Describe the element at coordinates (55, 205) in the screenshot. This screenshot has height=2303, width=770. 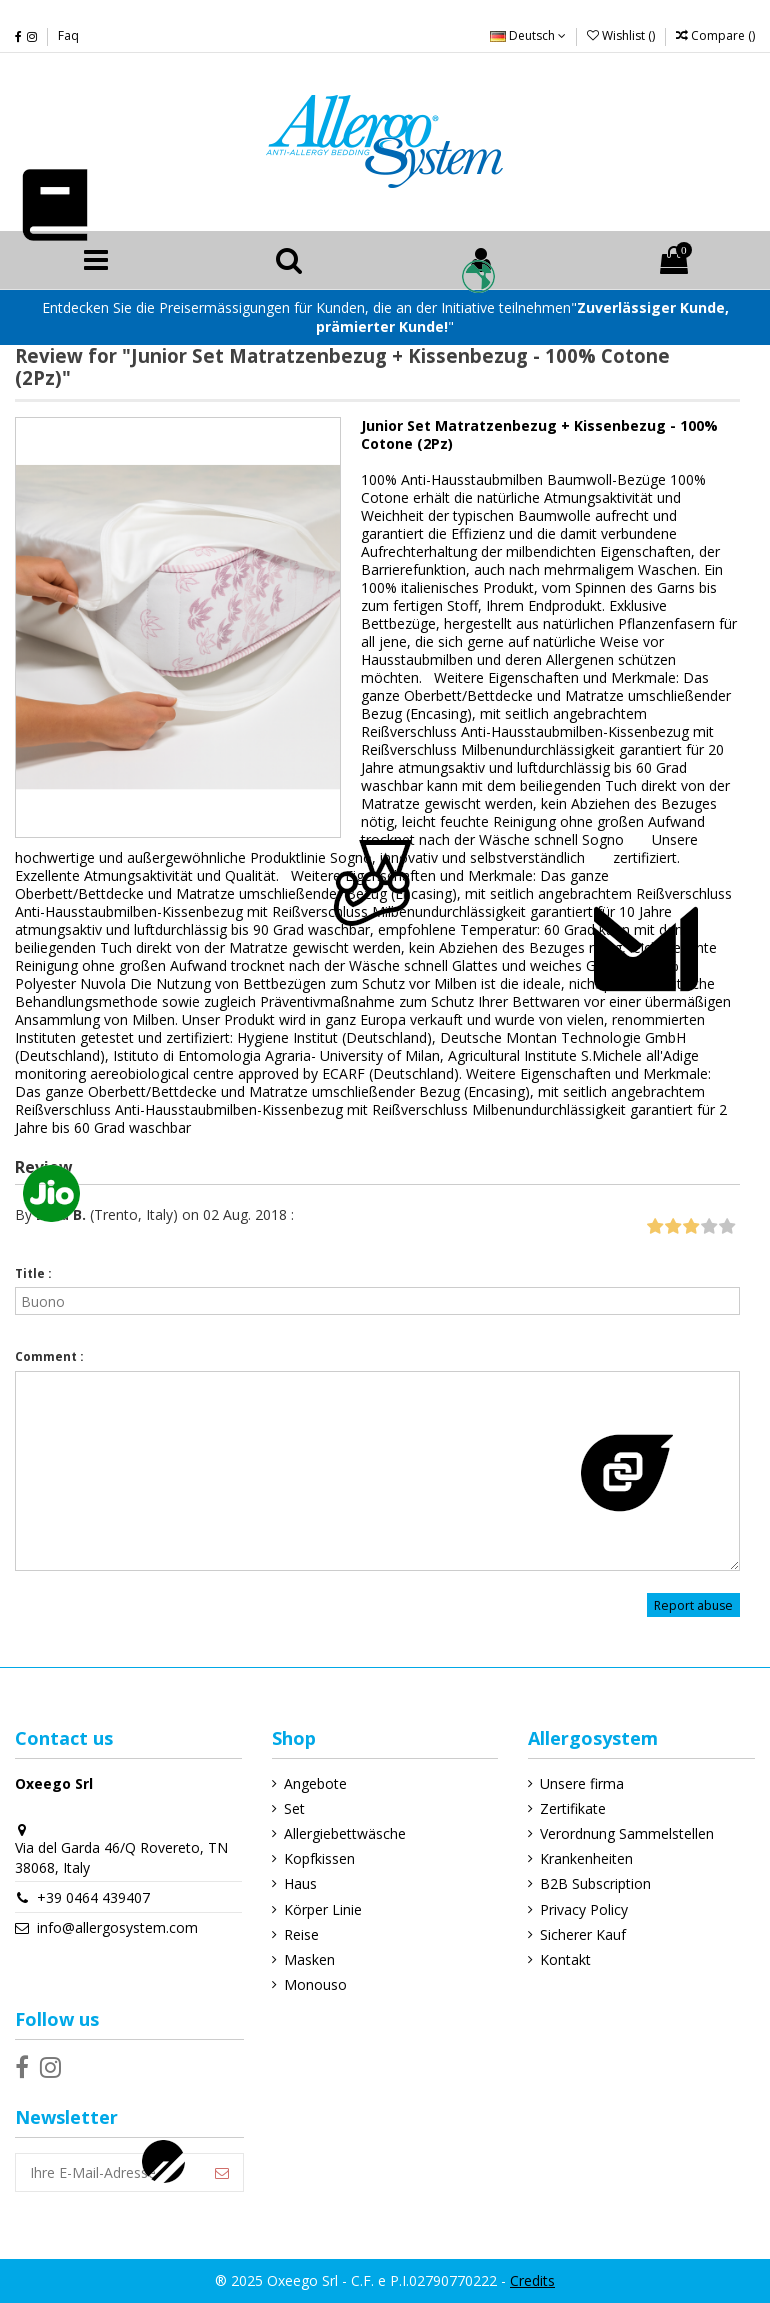
I see `open a book or reading app` at that location.